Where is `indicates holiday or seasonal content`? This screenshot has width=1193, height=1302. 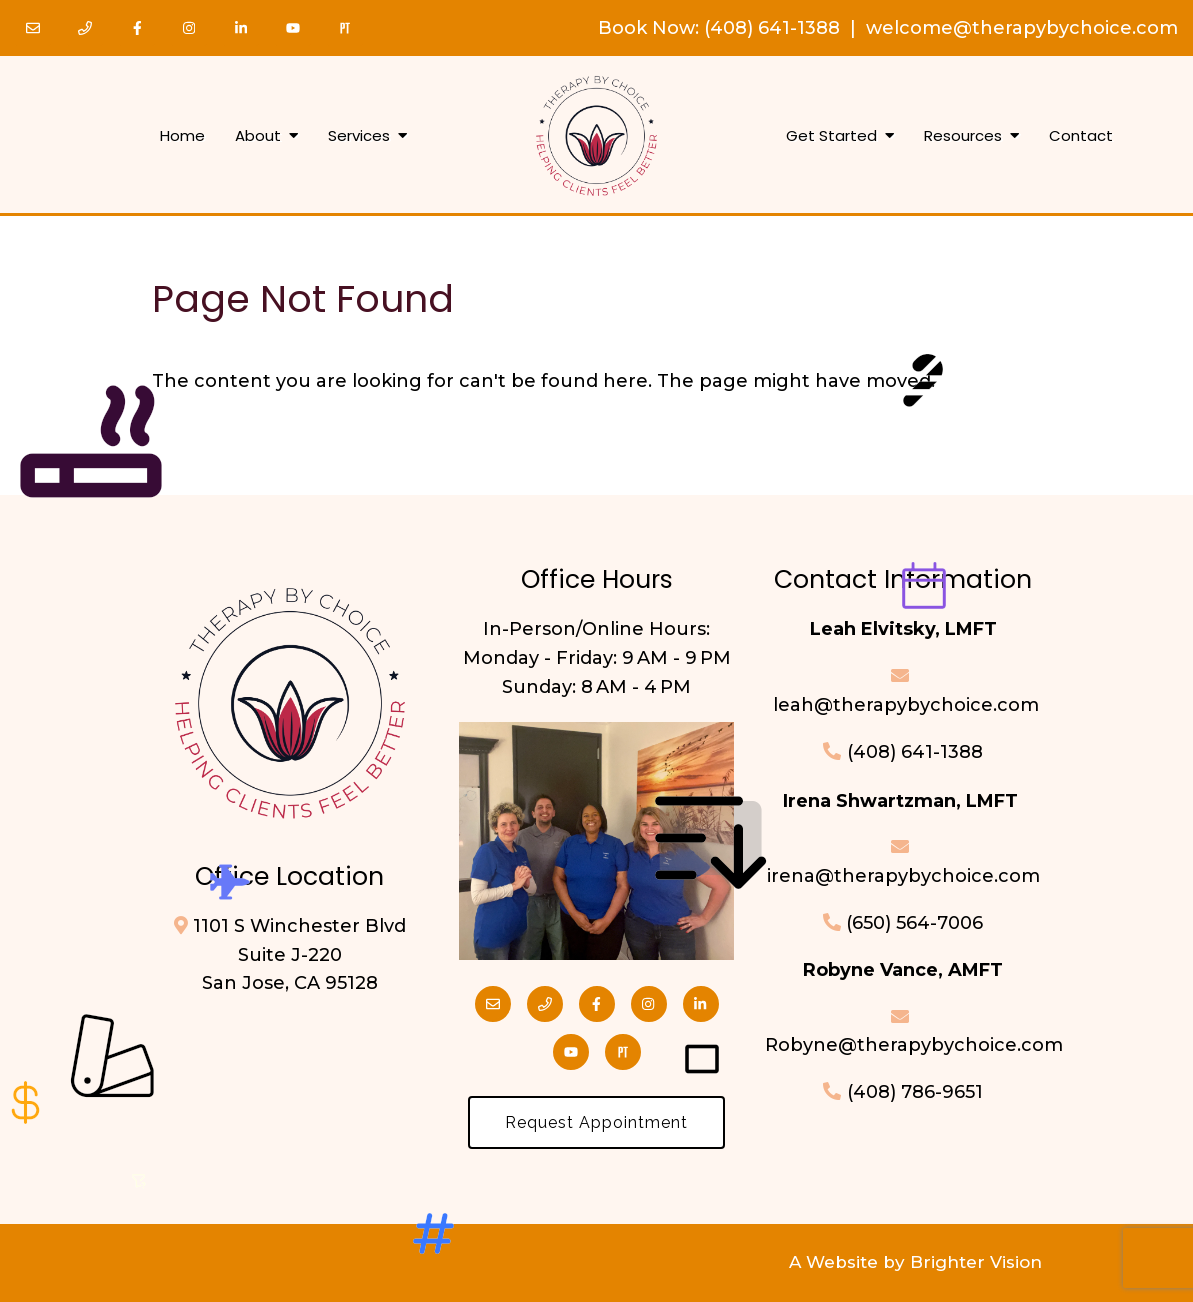 indicates holiday or seasonal content is located at coordinates (921, 381).